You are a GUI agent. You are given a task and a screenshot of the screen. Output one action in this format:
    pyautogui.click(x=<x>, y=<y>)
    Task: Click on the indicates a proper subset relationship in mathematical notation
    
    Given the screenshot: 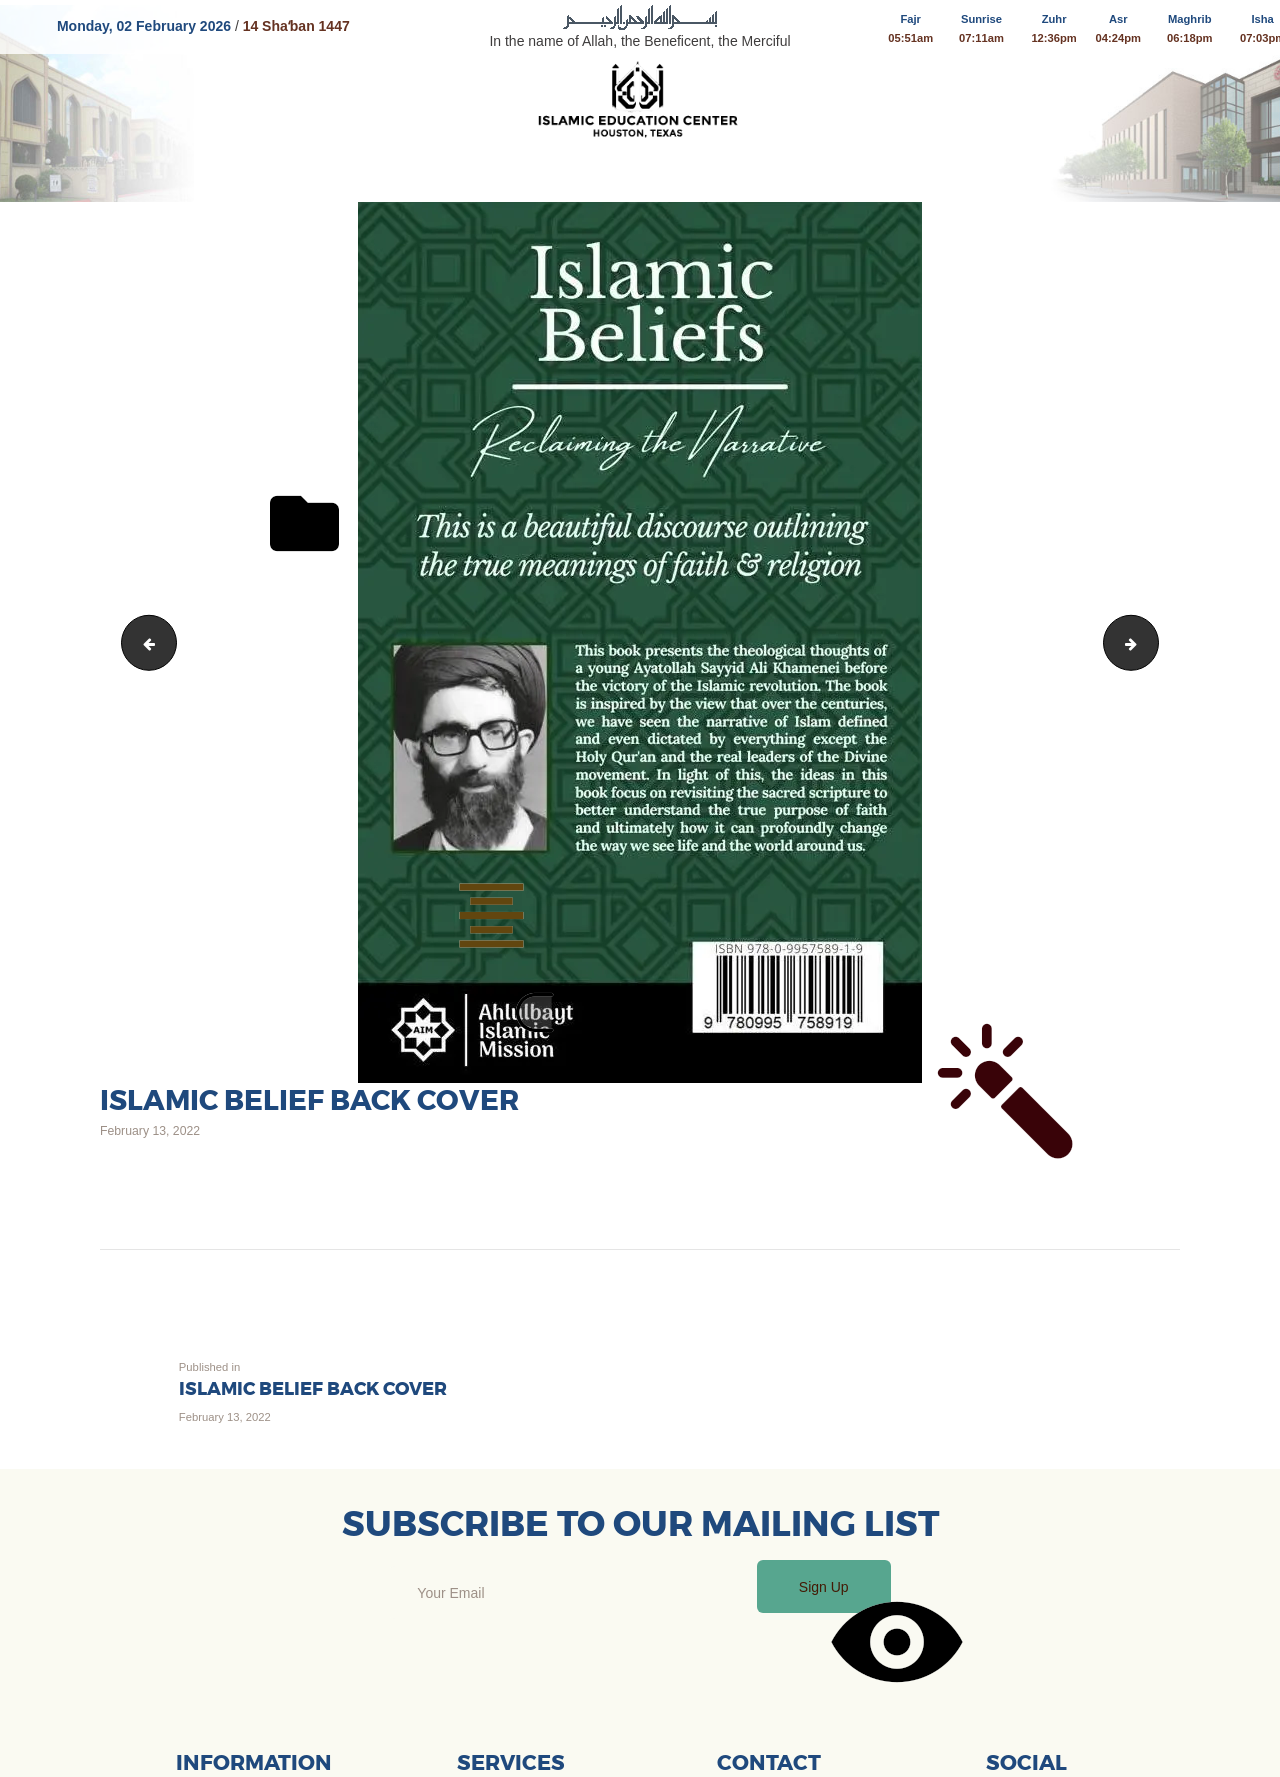 What is the action you would take?
    pyautogui.click(x=535, y=1012)
    